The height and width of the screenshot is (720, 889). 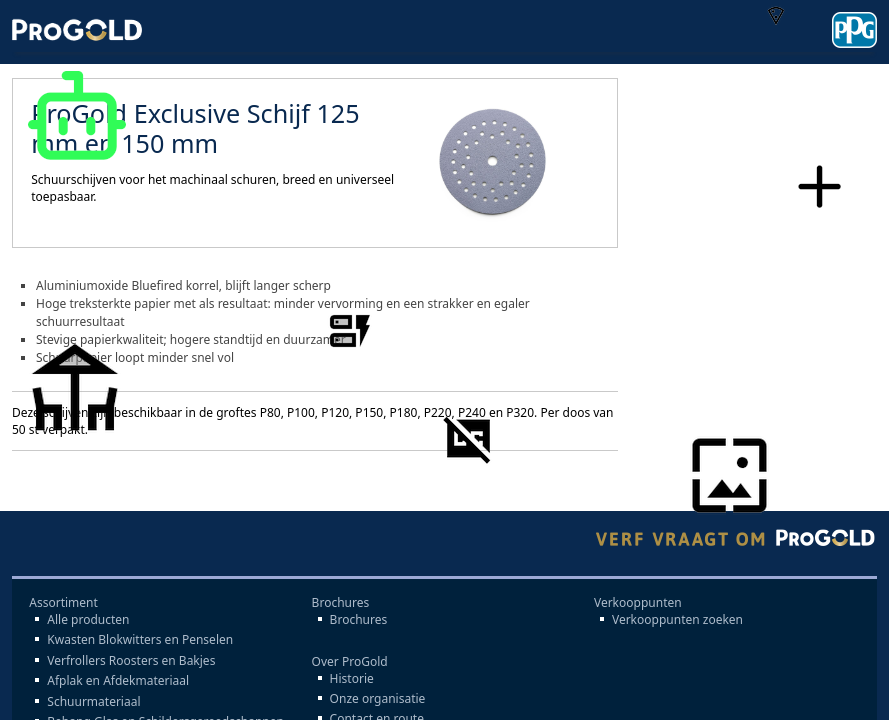 I want to click on access outdoor deck or patio settings, so click(x=75, y=387).